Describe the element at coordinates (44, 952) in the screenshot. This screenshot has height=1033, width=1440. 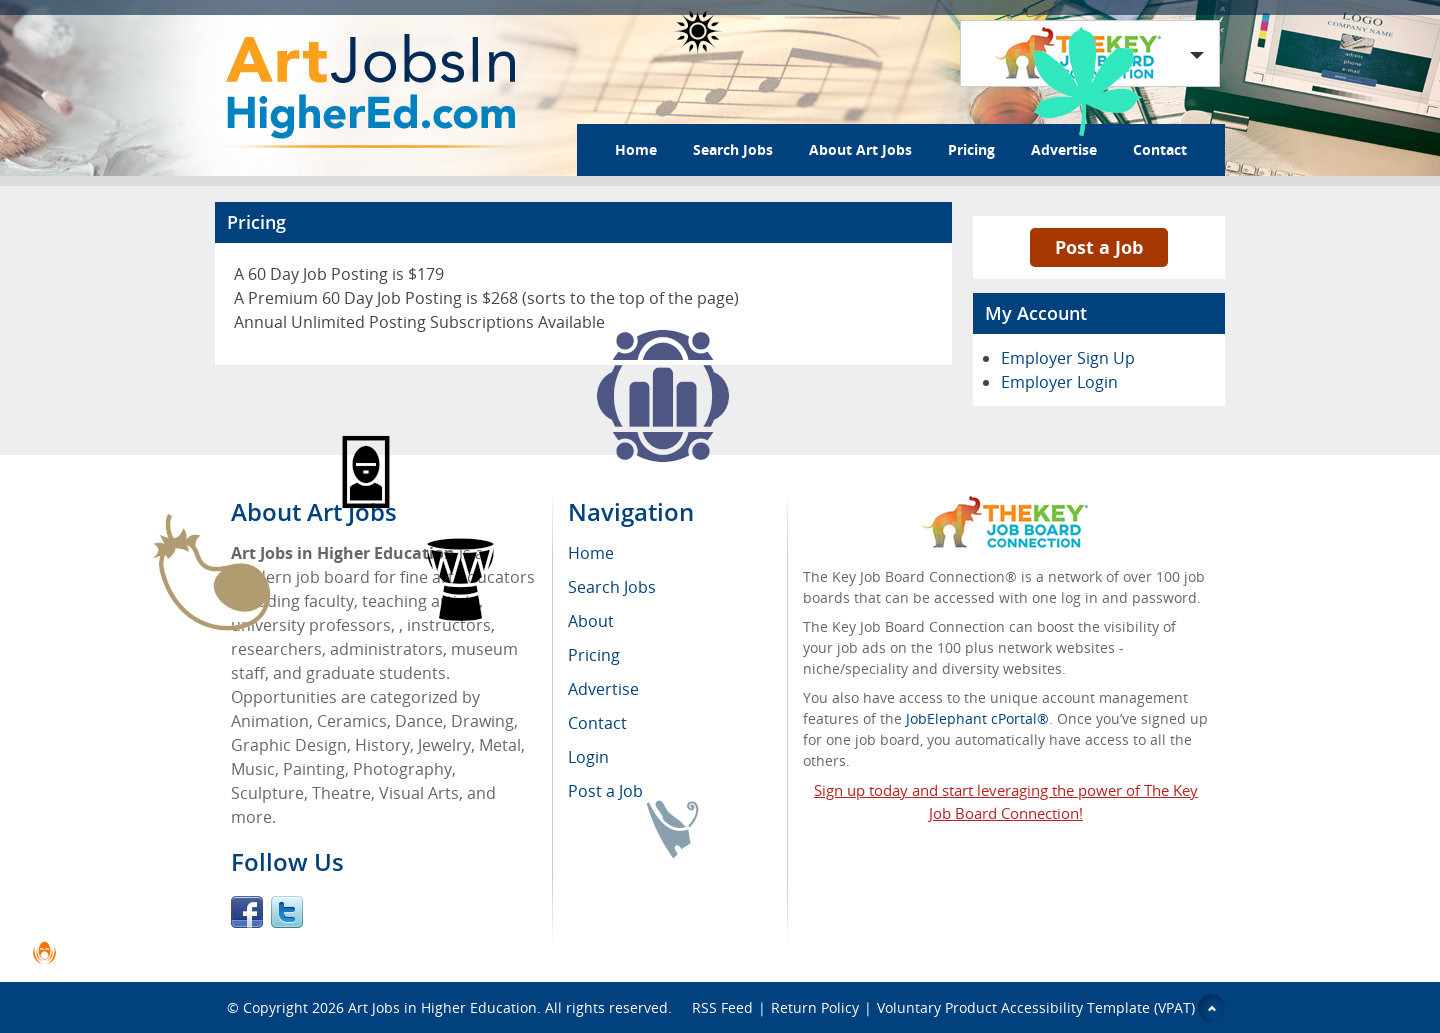
I see `send a voice message or shout` at that location.